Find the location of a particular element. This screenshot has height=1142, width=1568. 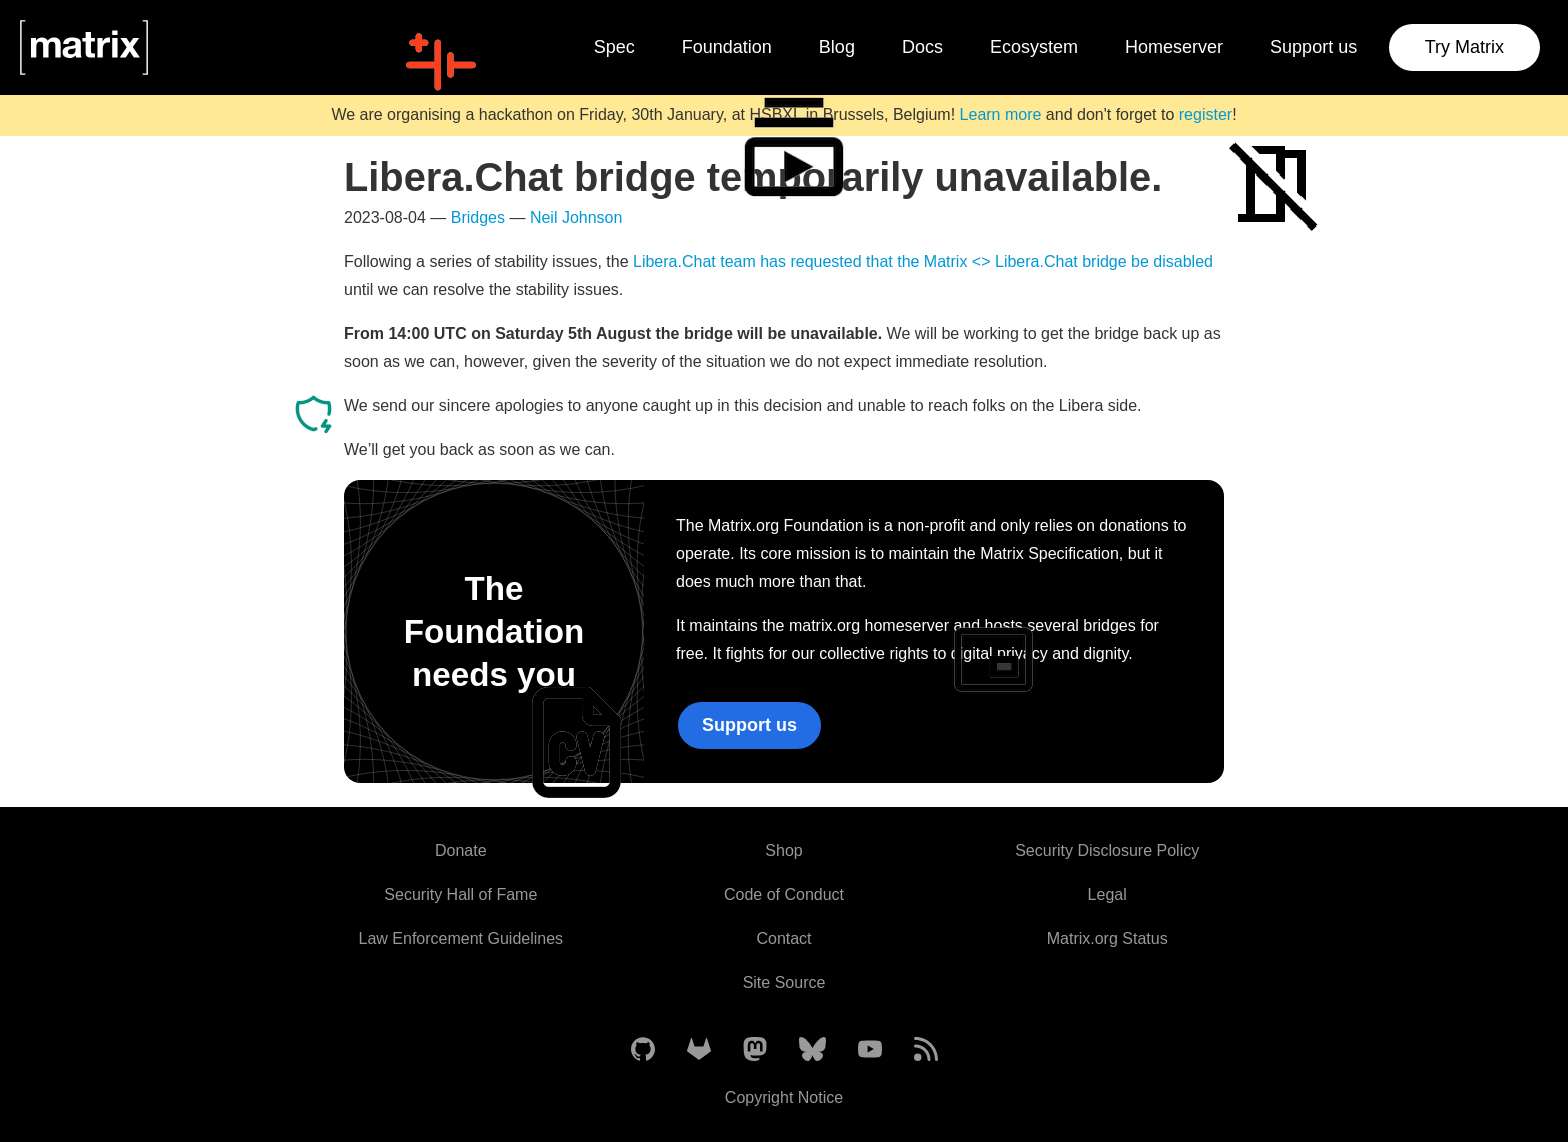

add a new cell to the circuit diagram is located at coordinates (441, 65).